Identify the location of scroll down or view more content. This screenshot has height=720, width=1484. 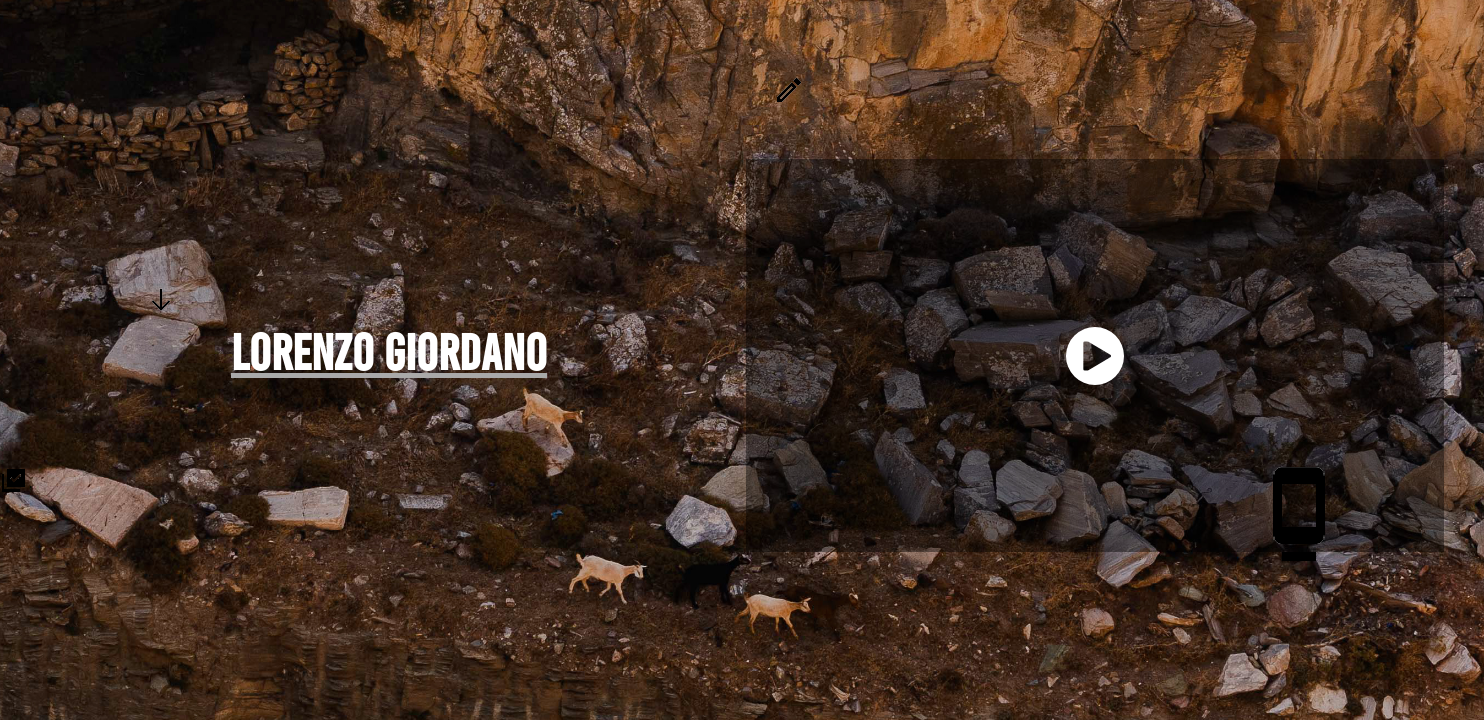
(161, 300).